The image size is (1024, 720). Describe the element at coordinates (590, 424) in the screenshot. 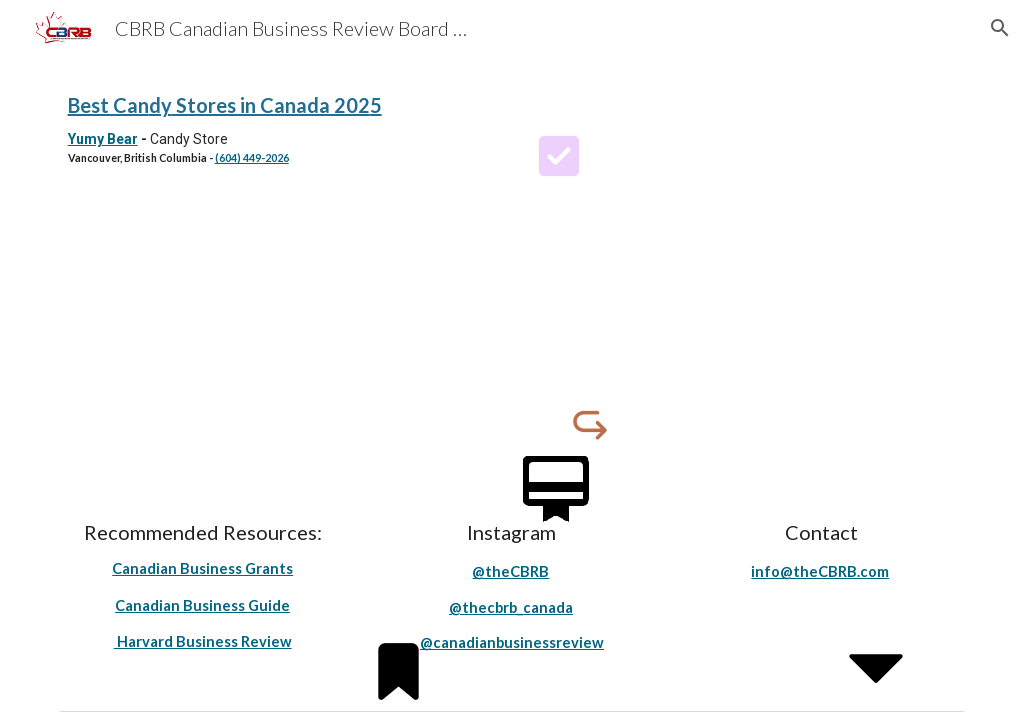

I see `redo last action` at that location.